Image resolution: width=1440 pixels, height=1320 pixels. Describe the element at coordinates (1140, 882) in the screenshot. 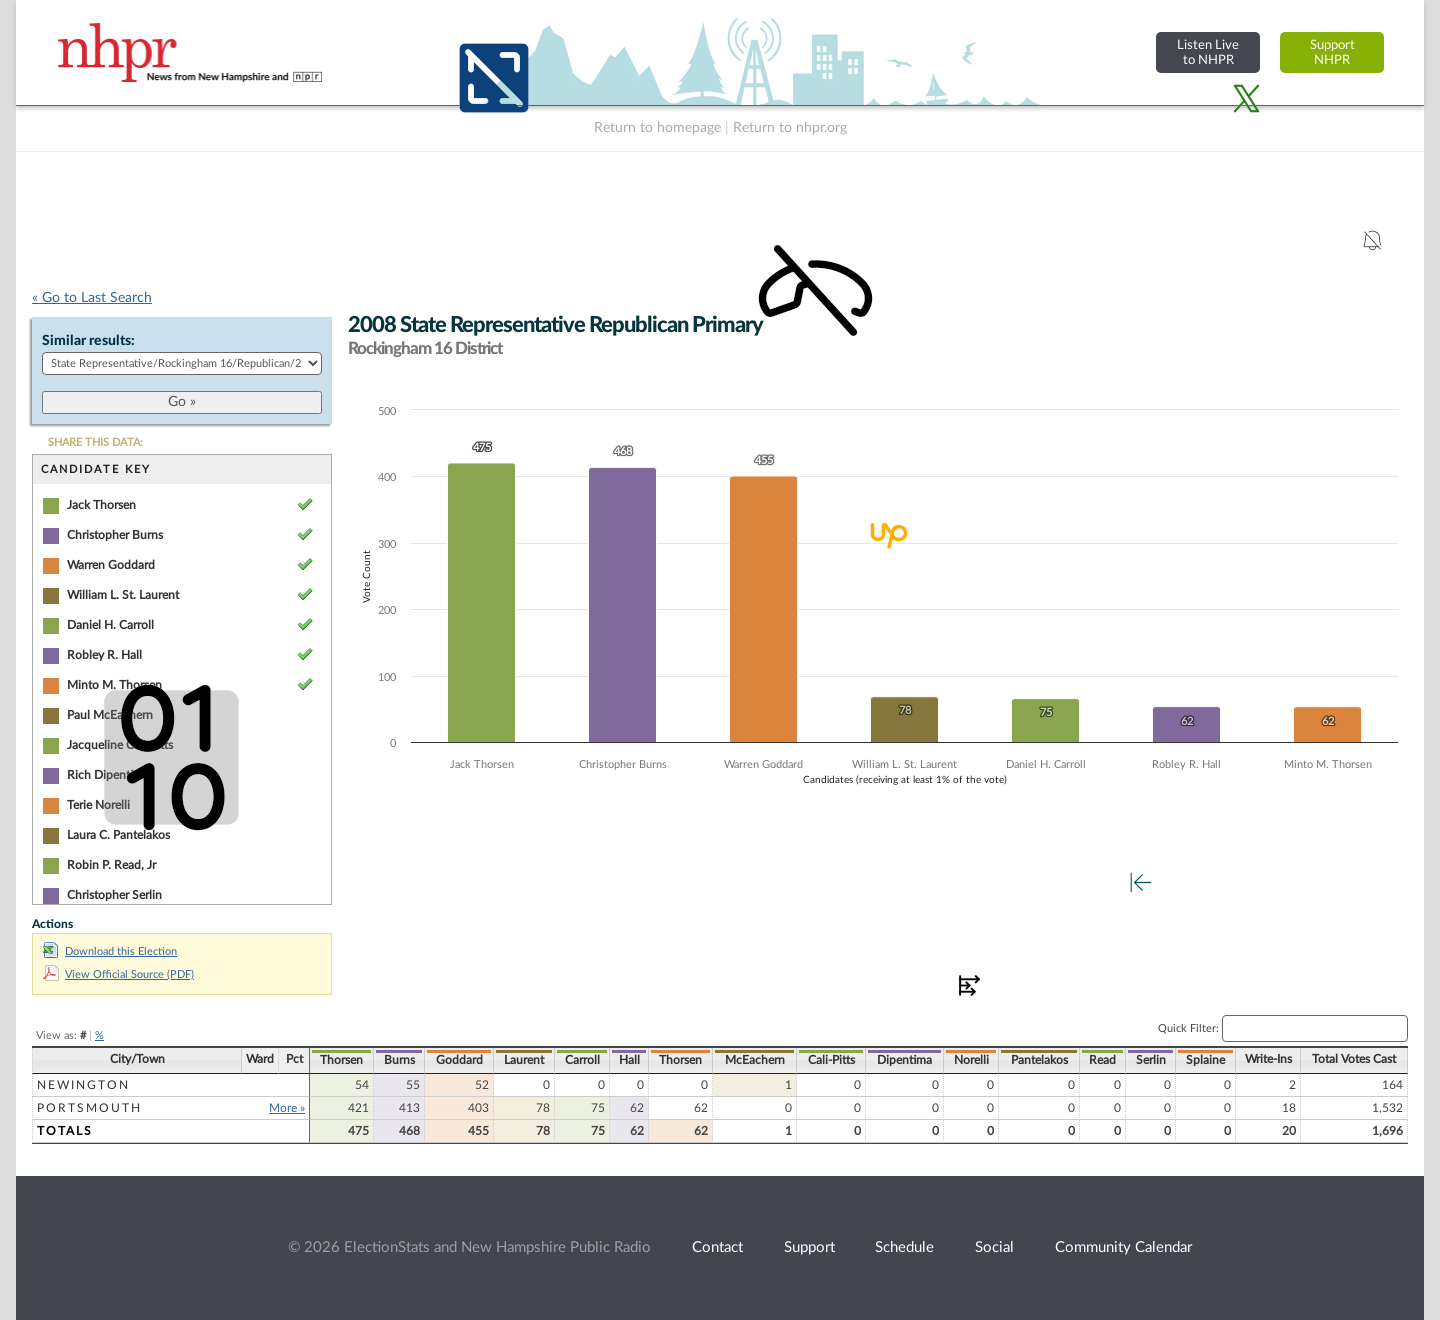

I see `go back to the beginning` at that location.